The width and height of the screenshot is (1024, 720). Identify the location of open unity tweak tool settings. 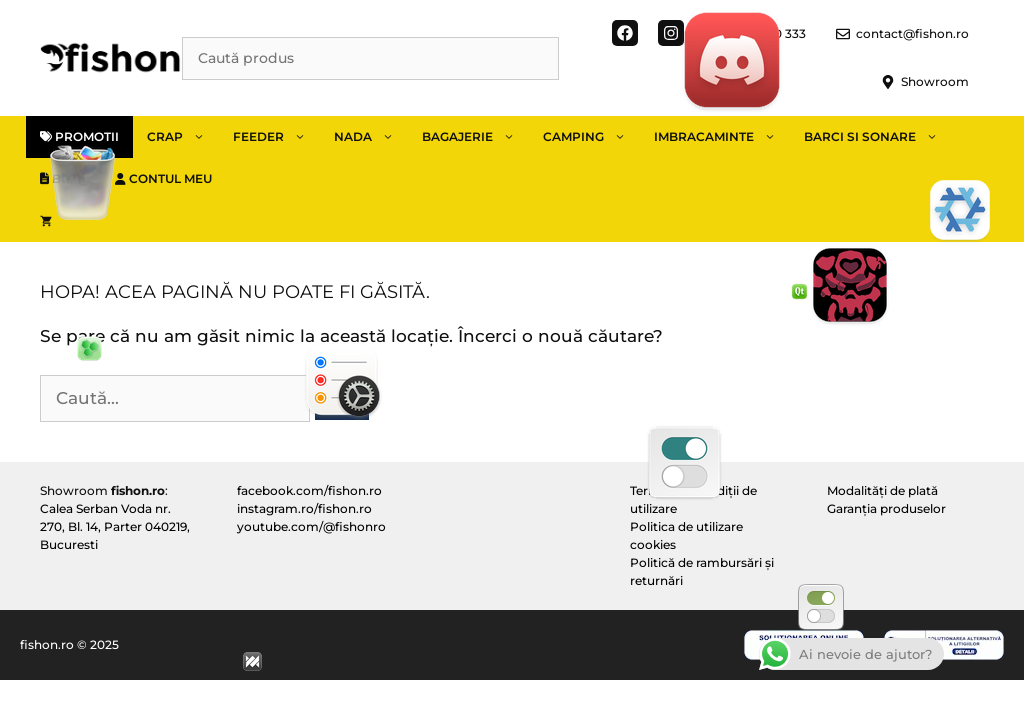
(821, 607).